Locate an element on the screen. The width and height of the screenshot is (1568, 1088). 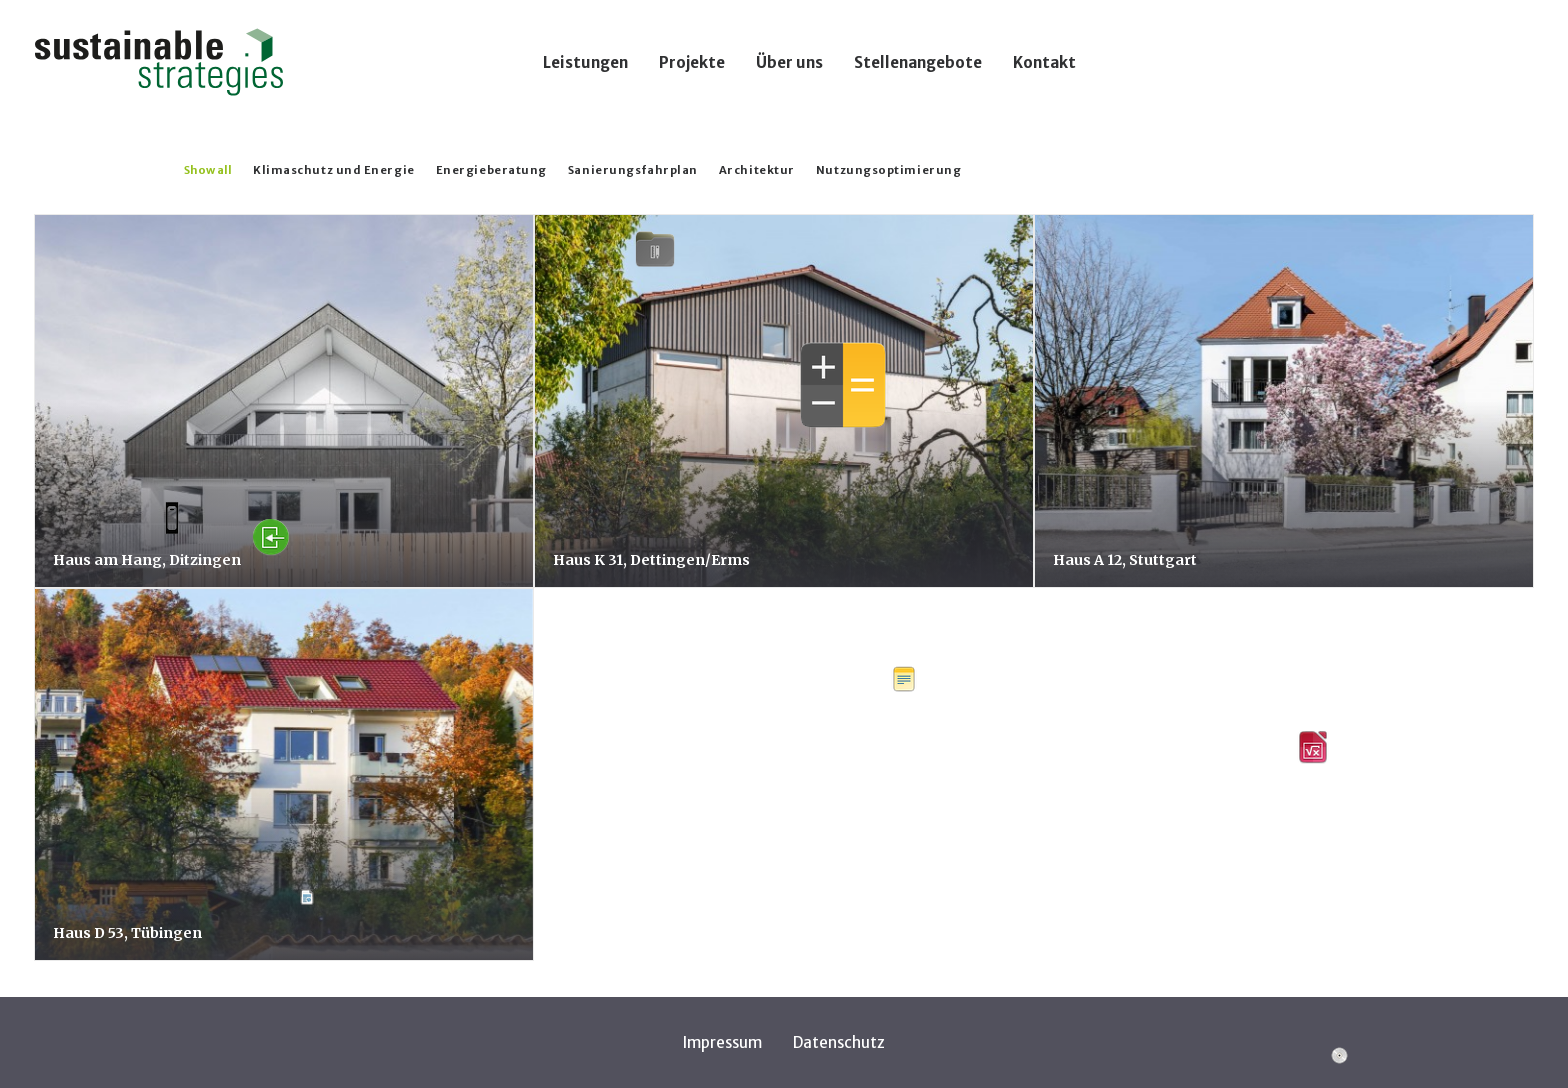
access folder containing document templates is located at coordinates (655, 249).